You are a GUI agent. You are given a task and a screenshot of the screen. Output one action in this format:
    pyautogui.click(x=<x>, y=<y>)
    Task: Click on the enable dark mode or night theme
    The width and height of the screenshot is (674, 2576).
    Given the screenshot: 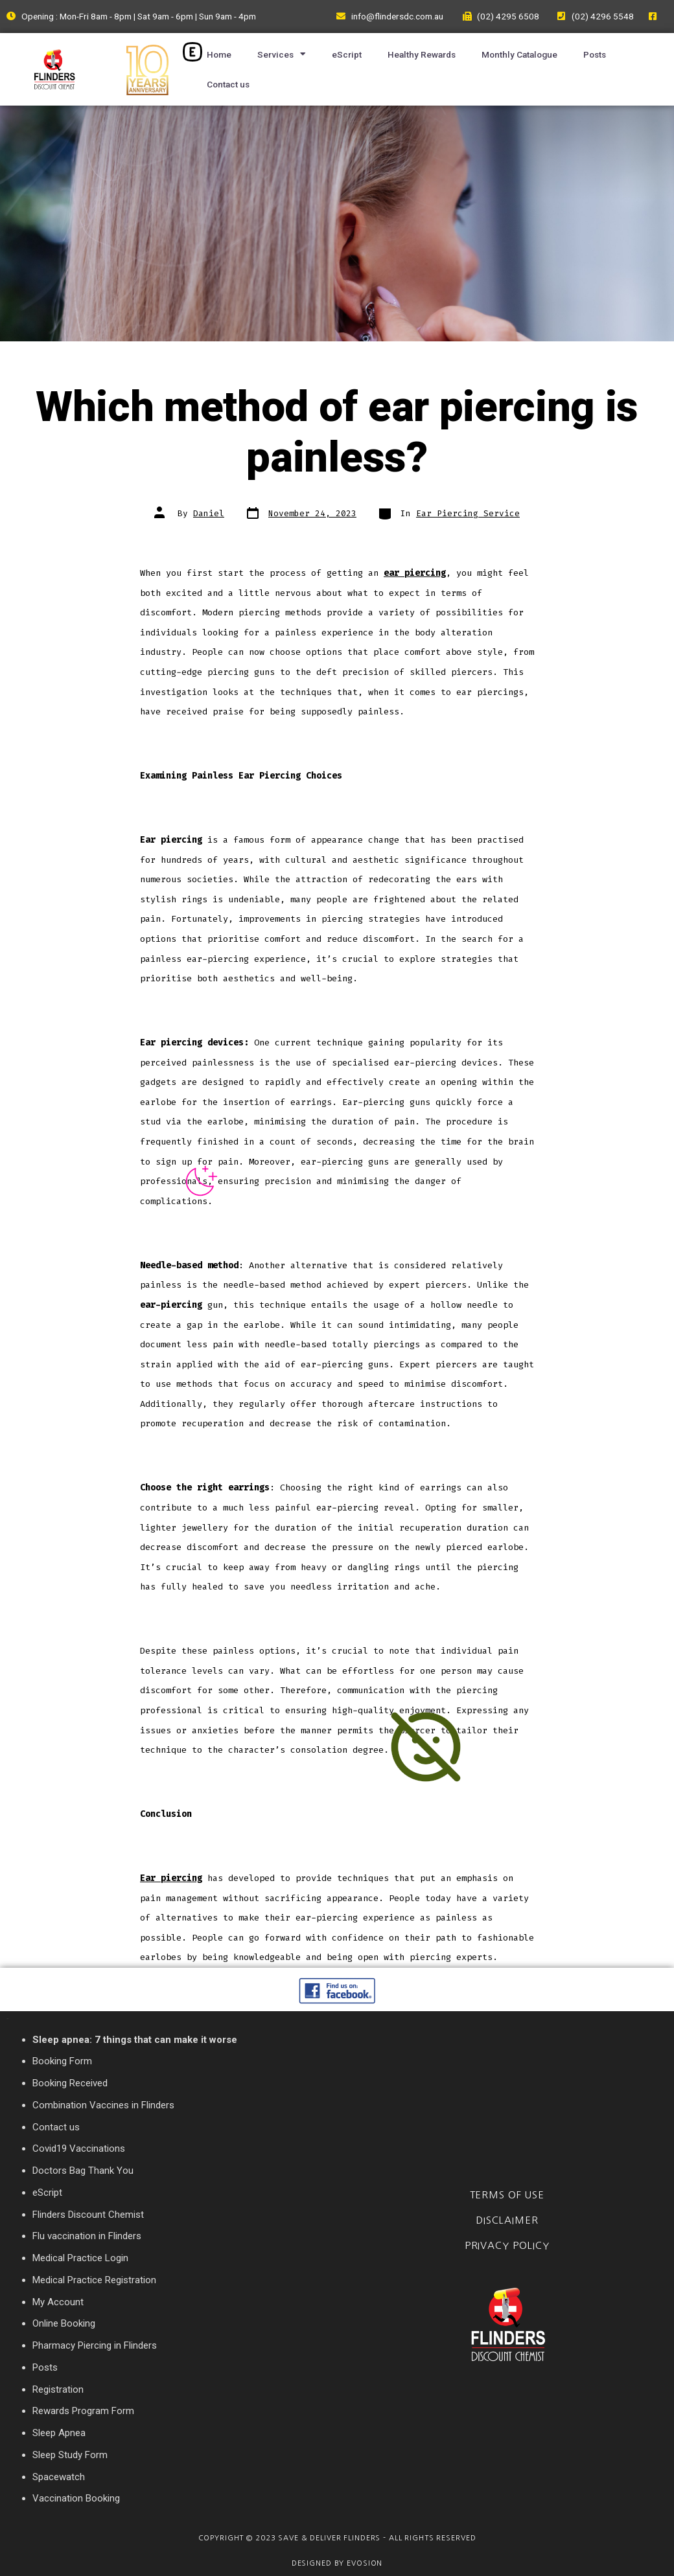 What is the action you would take?
    pyautogui.click(x=200, y=1181)
    